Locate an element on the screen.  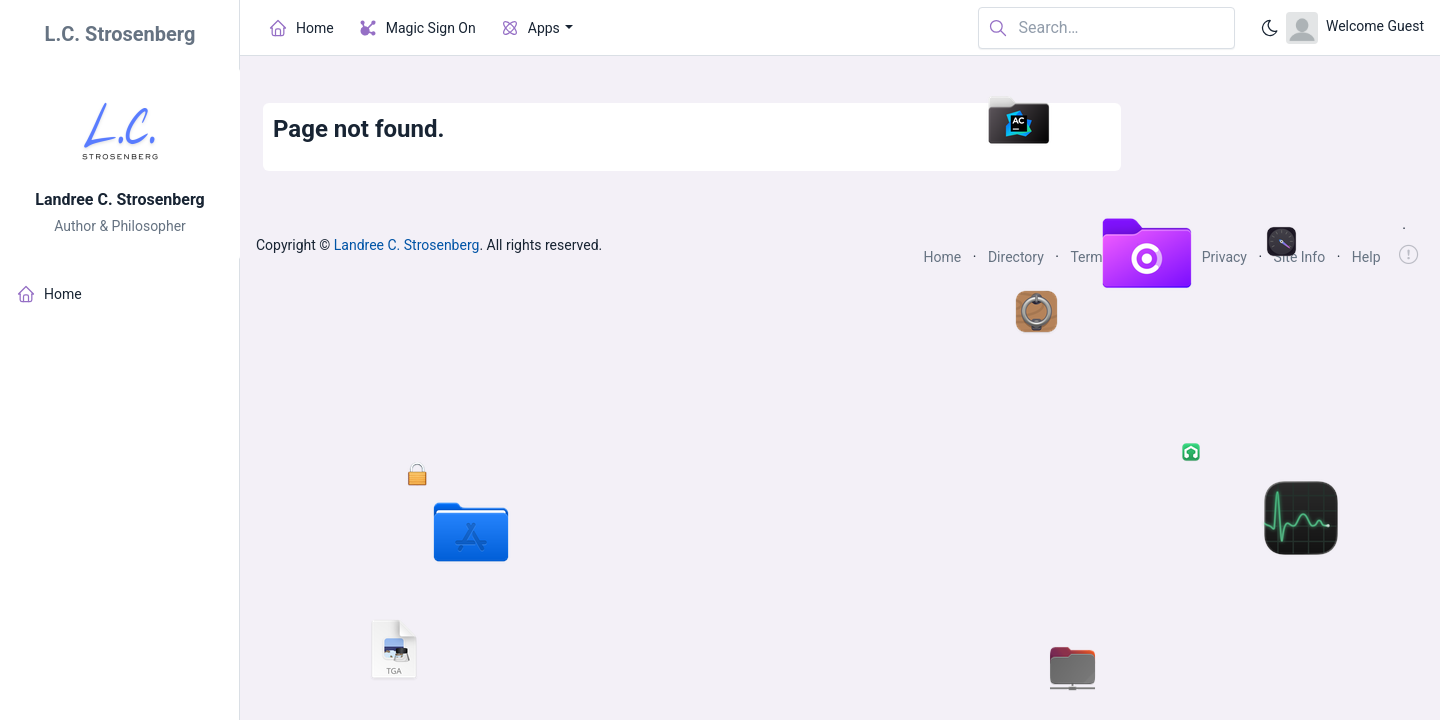
access a remote or network folder is located at coordinates (1072, 667).